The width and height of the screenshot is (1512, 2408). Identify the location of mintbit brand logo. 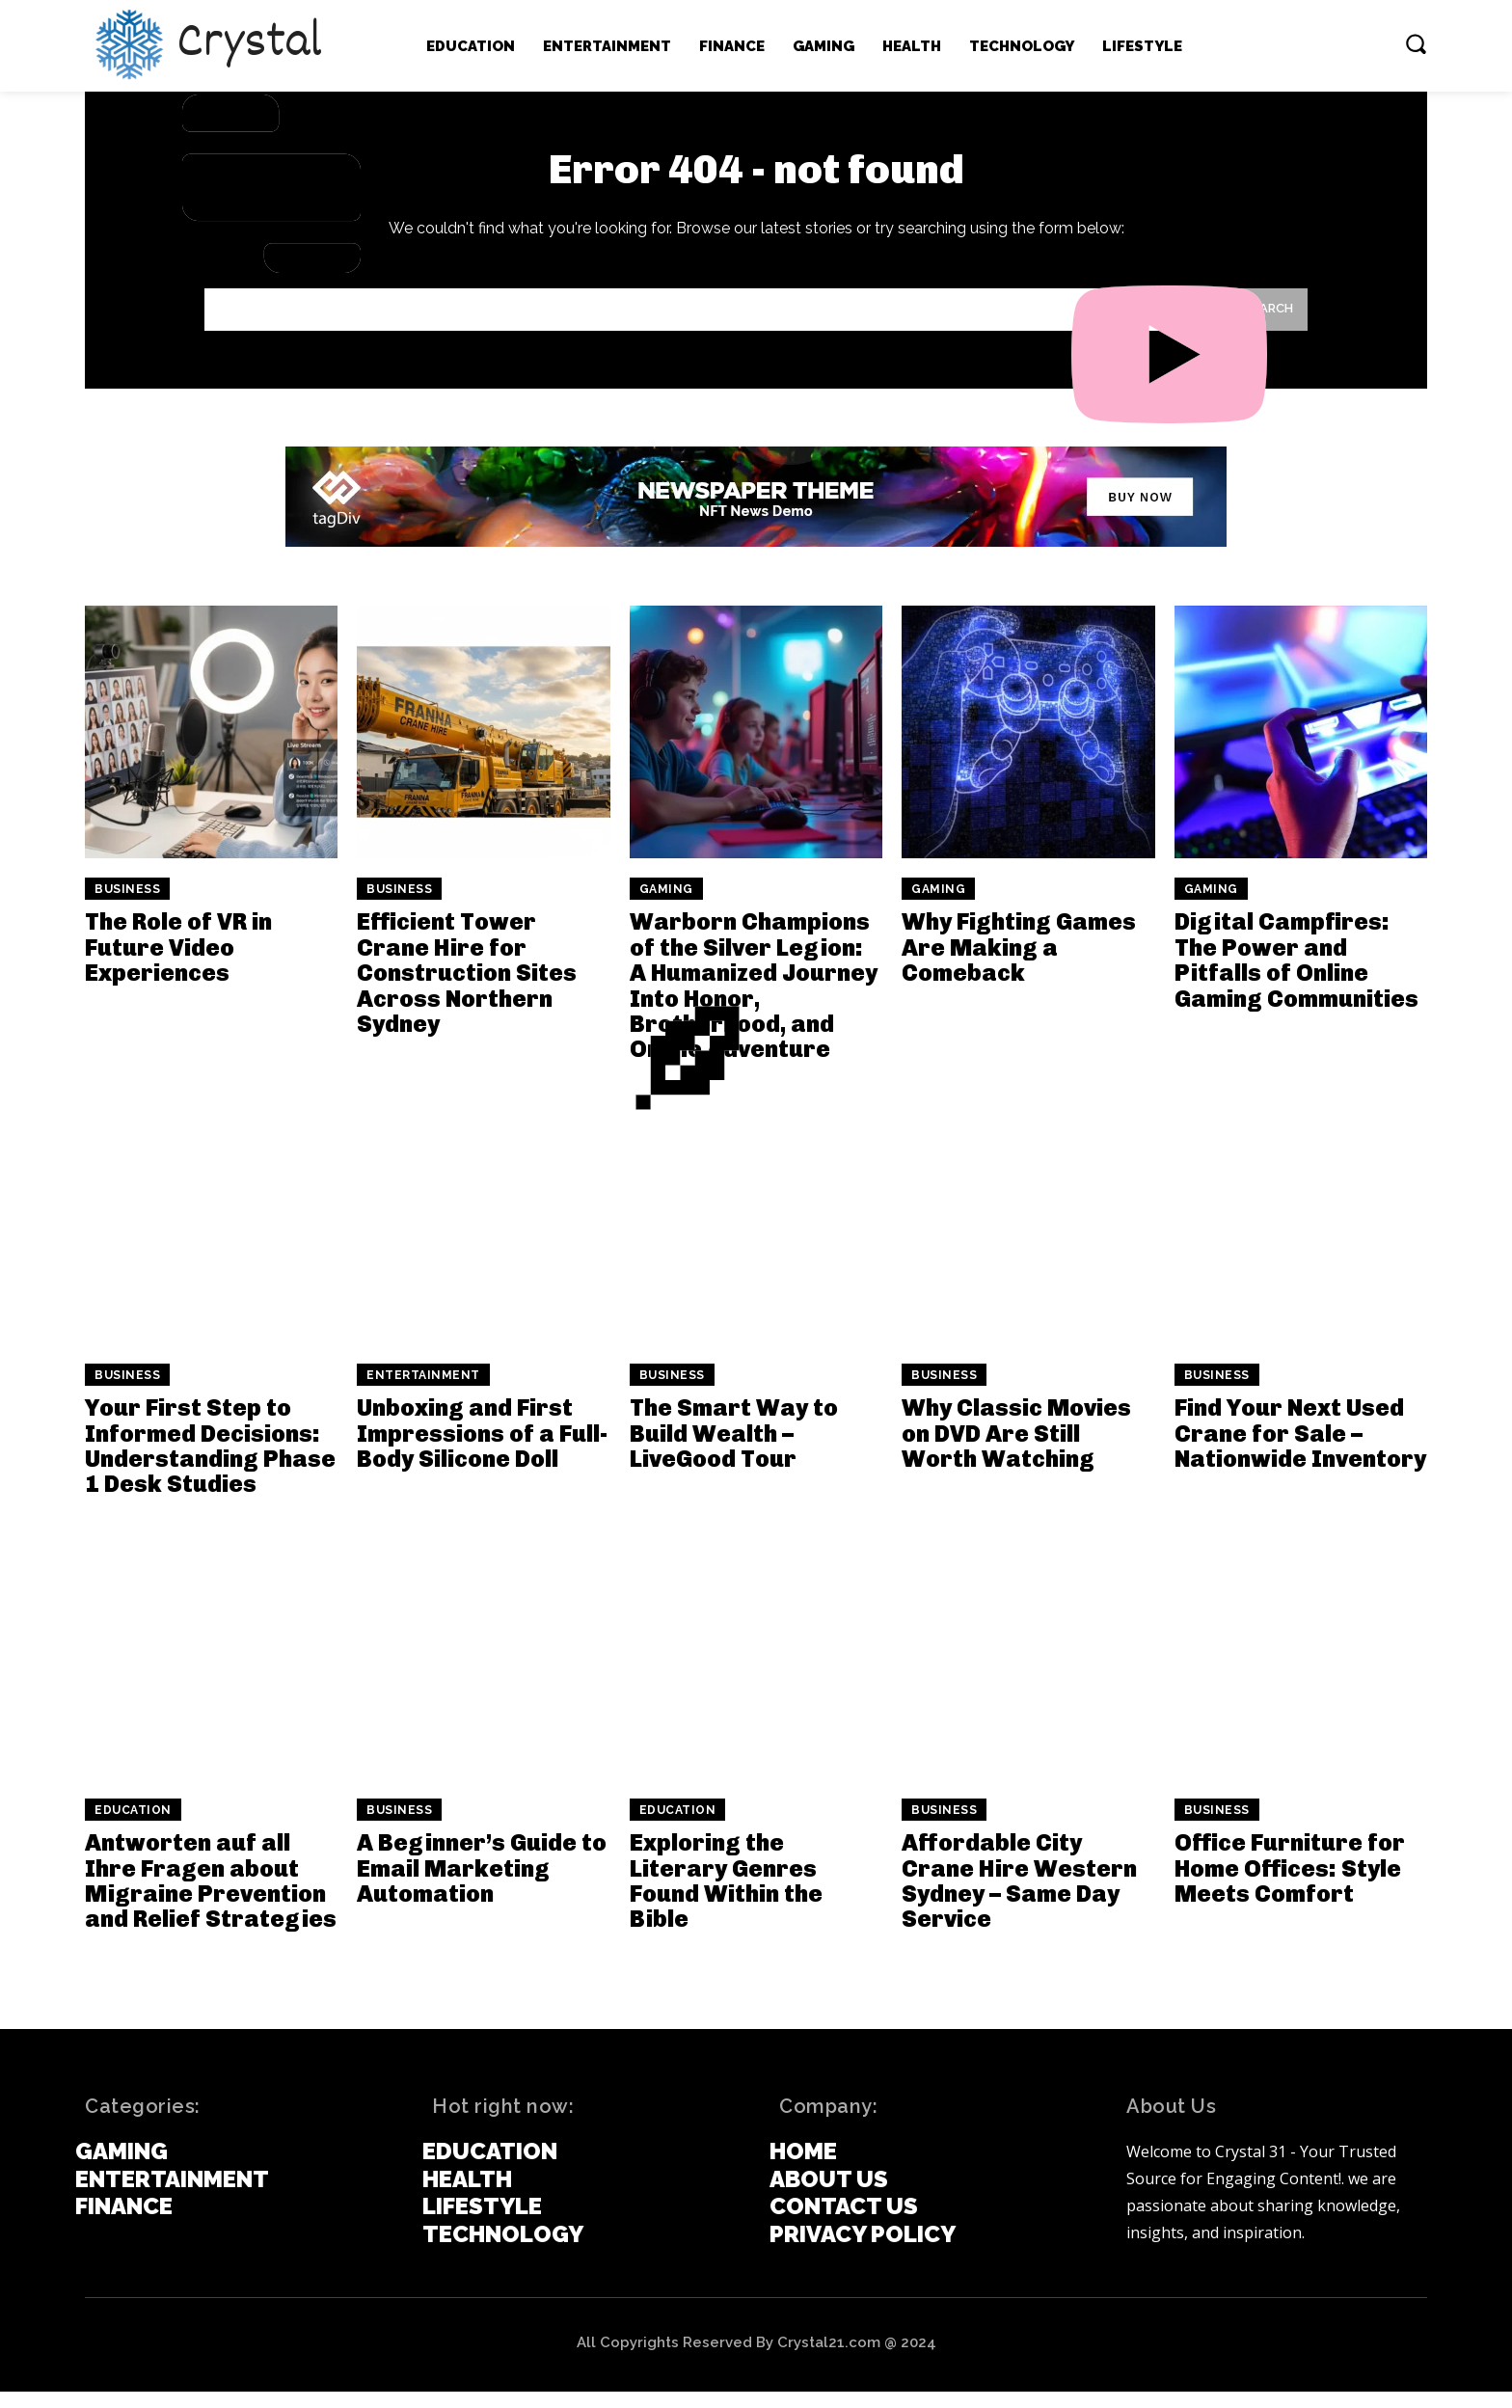
(688, 1058).